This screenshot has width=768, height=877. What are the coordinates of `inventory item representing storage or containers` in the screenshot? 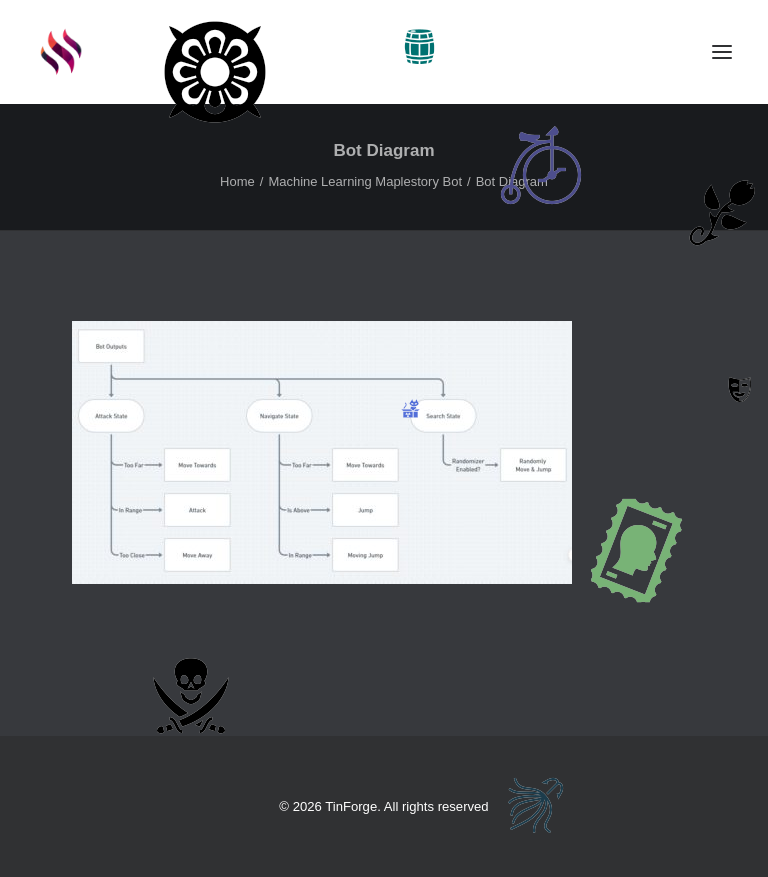 It's located at (419, 46).